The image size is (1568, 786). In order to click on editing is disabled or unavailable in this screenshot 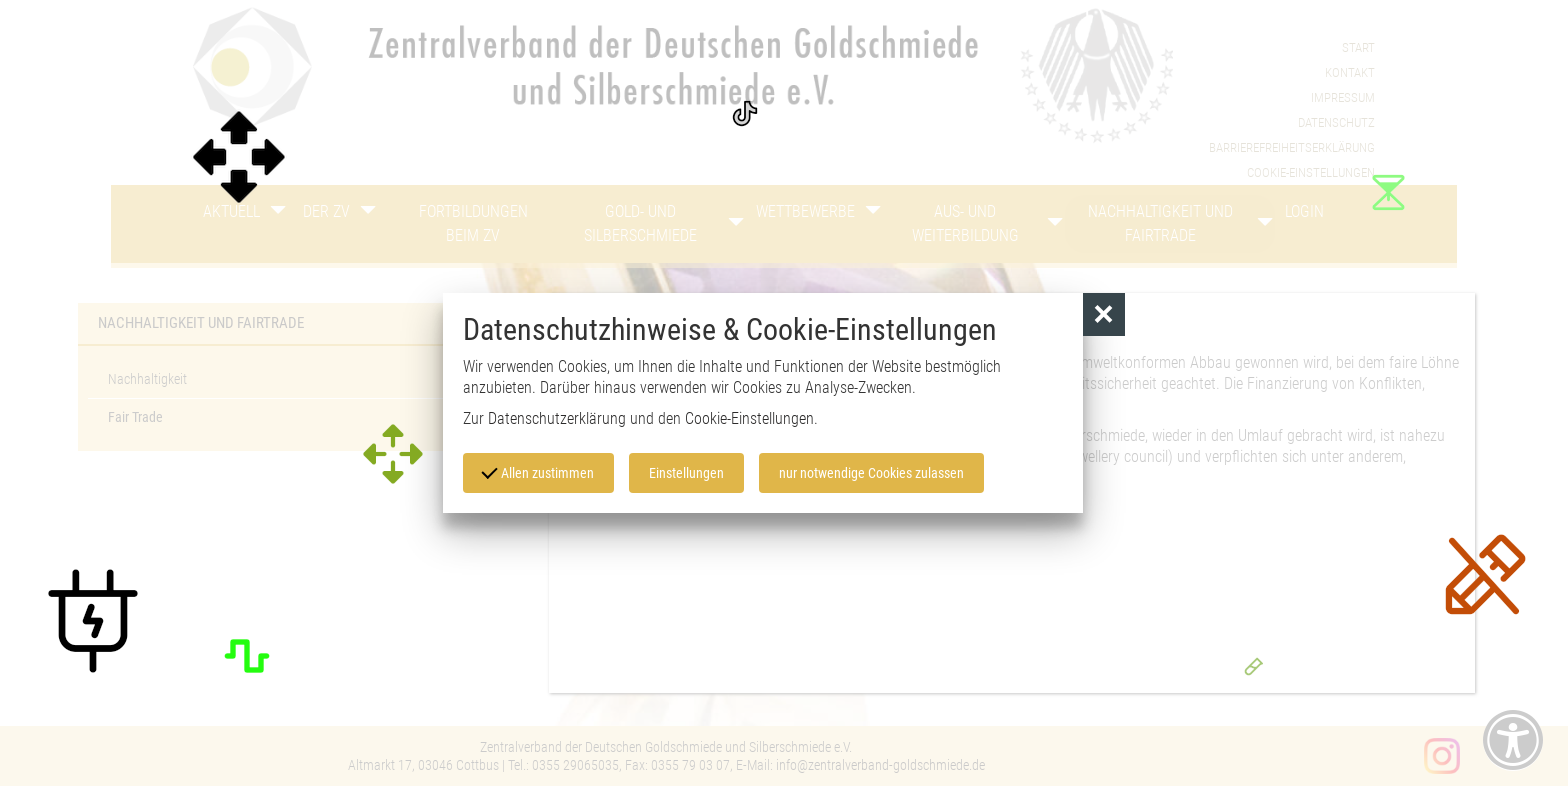, I will do `click(1484, 576)`.